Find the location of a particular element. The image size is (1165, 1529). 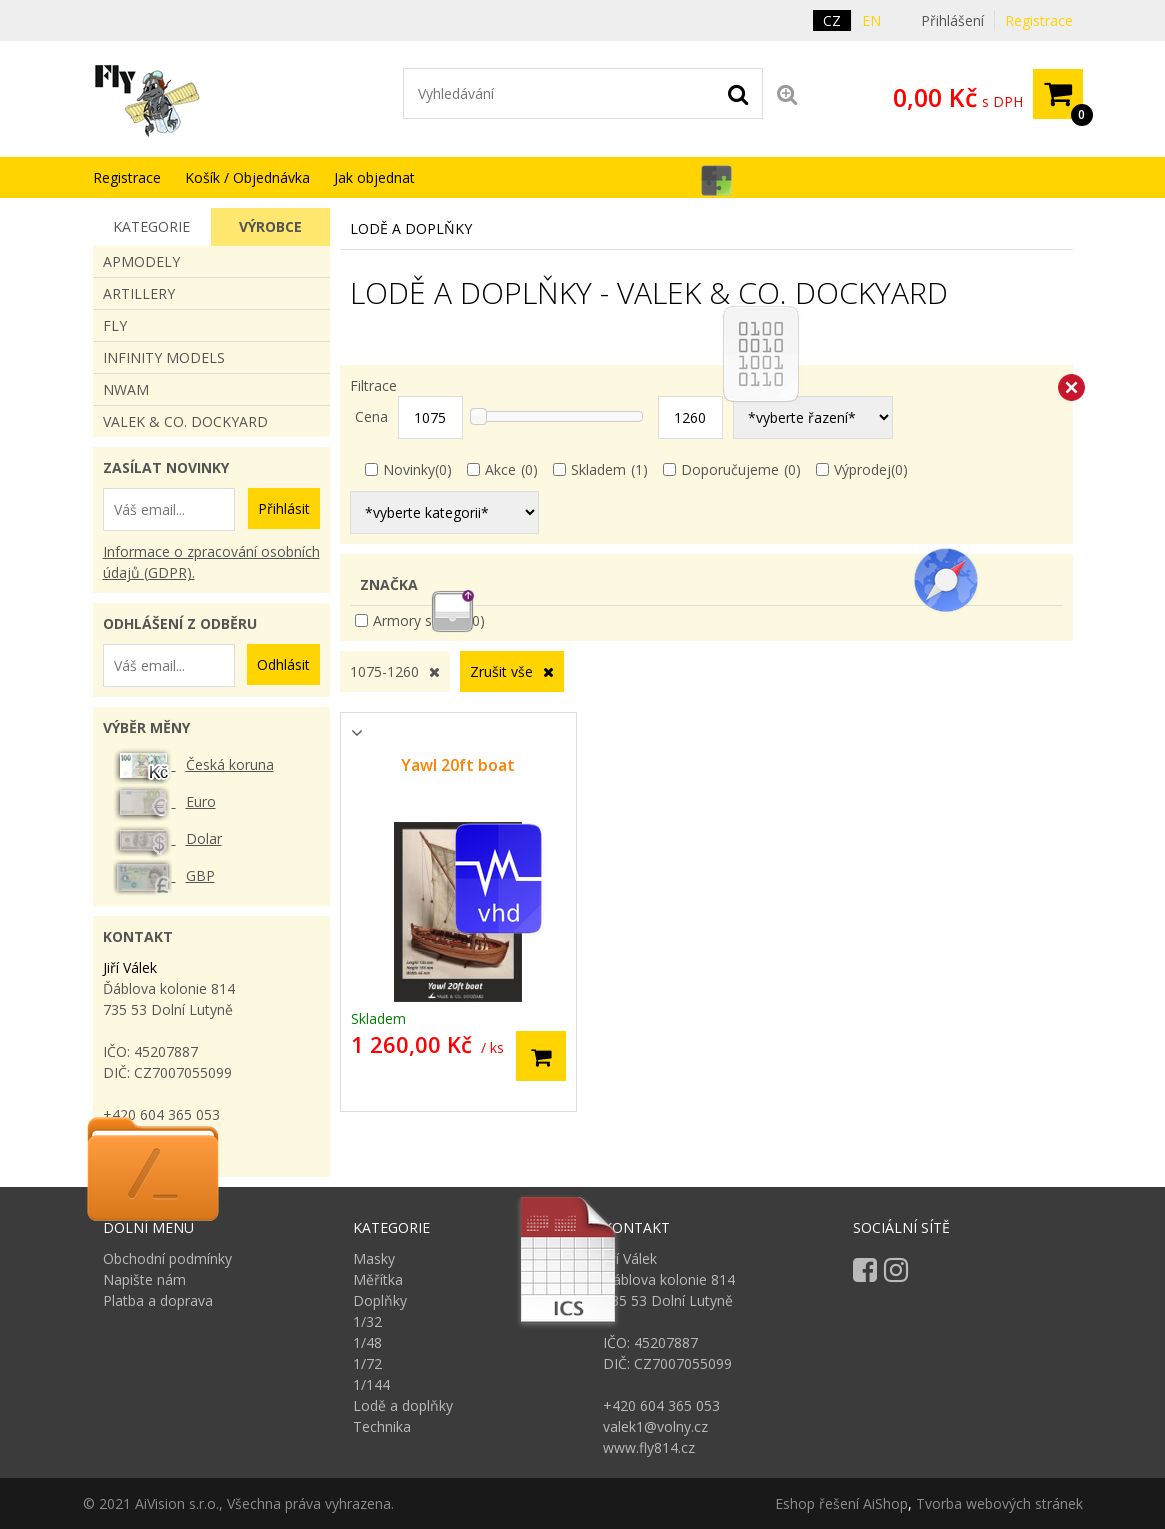

virtualbox virtual hard disk file is located at coordinates (498, 878).